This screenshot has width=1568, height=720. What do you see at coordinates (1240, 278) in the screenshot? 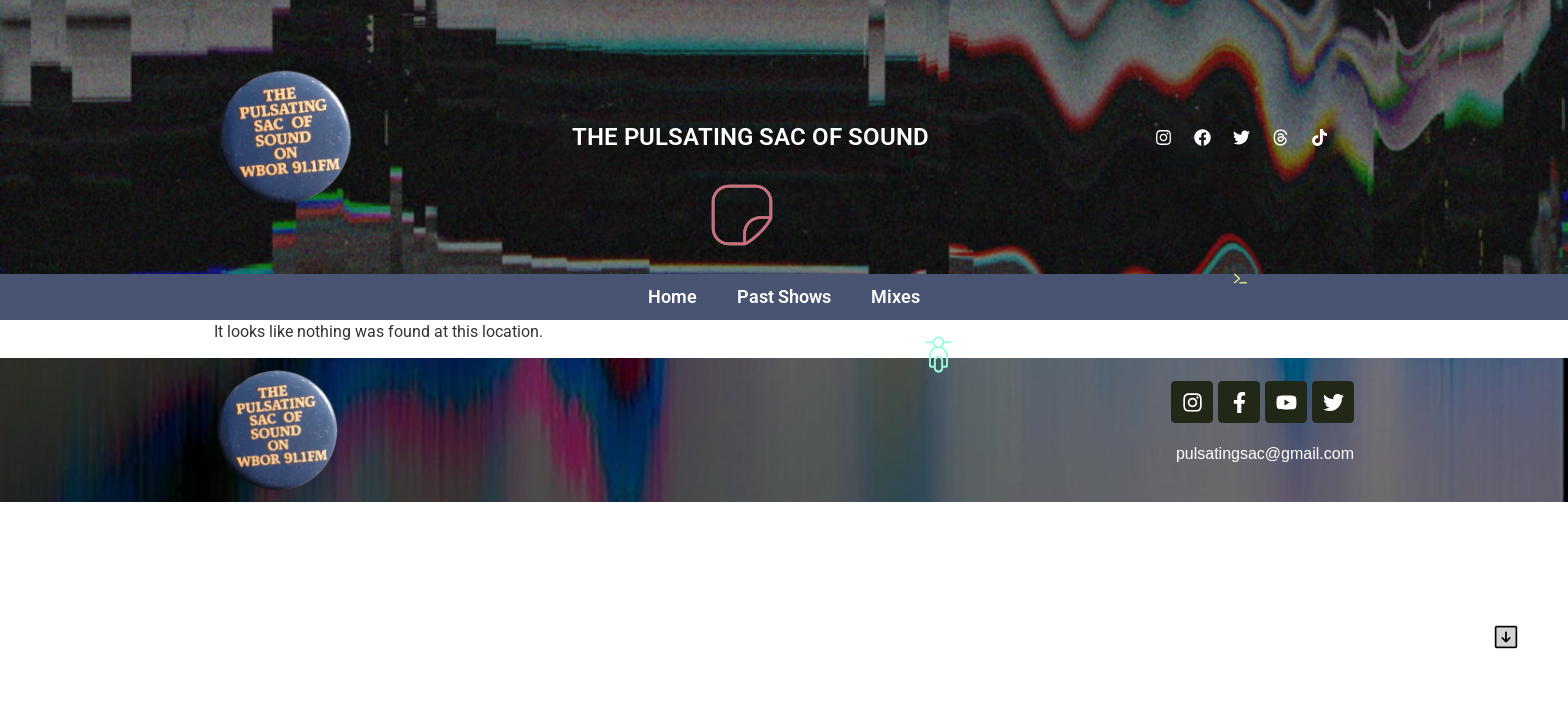
I see `open the command line terminal` at bounding box center [1240, 278].